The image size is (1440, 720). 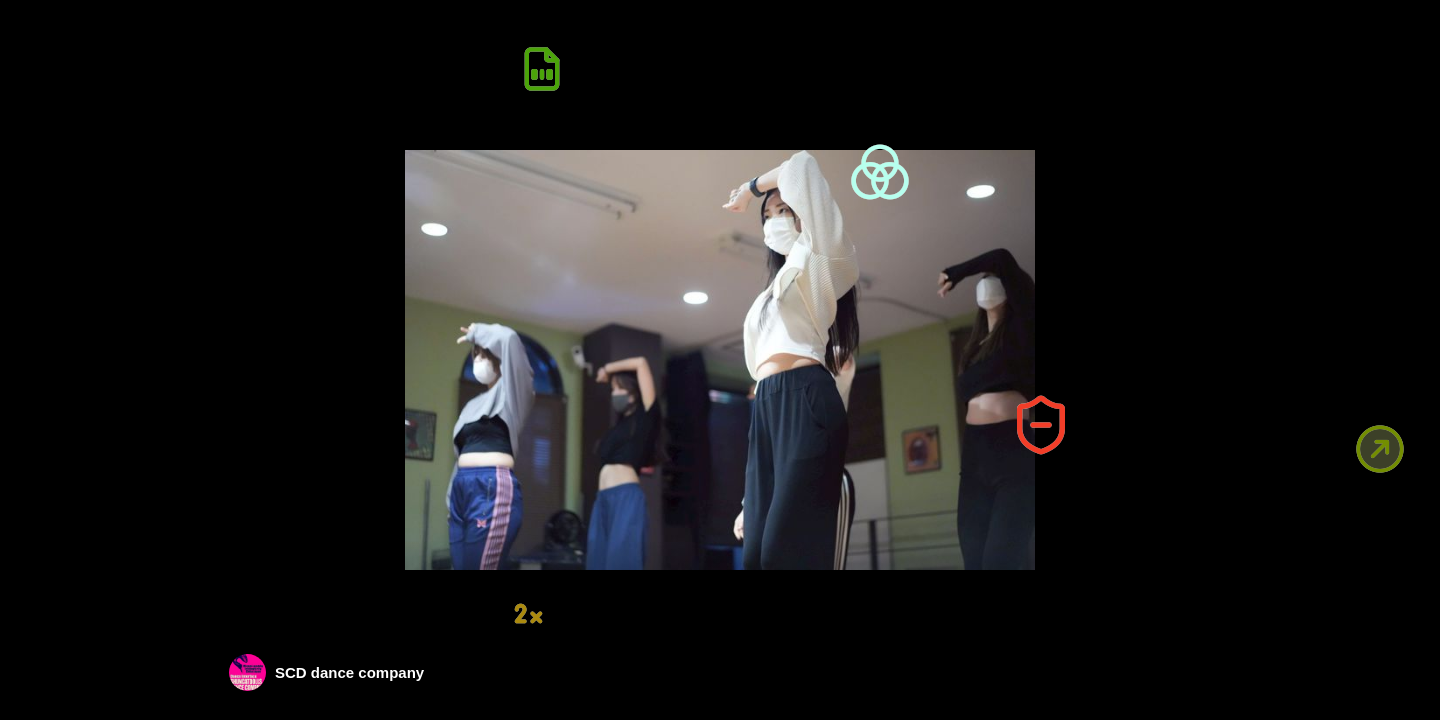 What do you see at coordinates (880, 173) in the screenshot?
I see `indicates overlapping or shared data between three sets` at bounding box center [880, 173].